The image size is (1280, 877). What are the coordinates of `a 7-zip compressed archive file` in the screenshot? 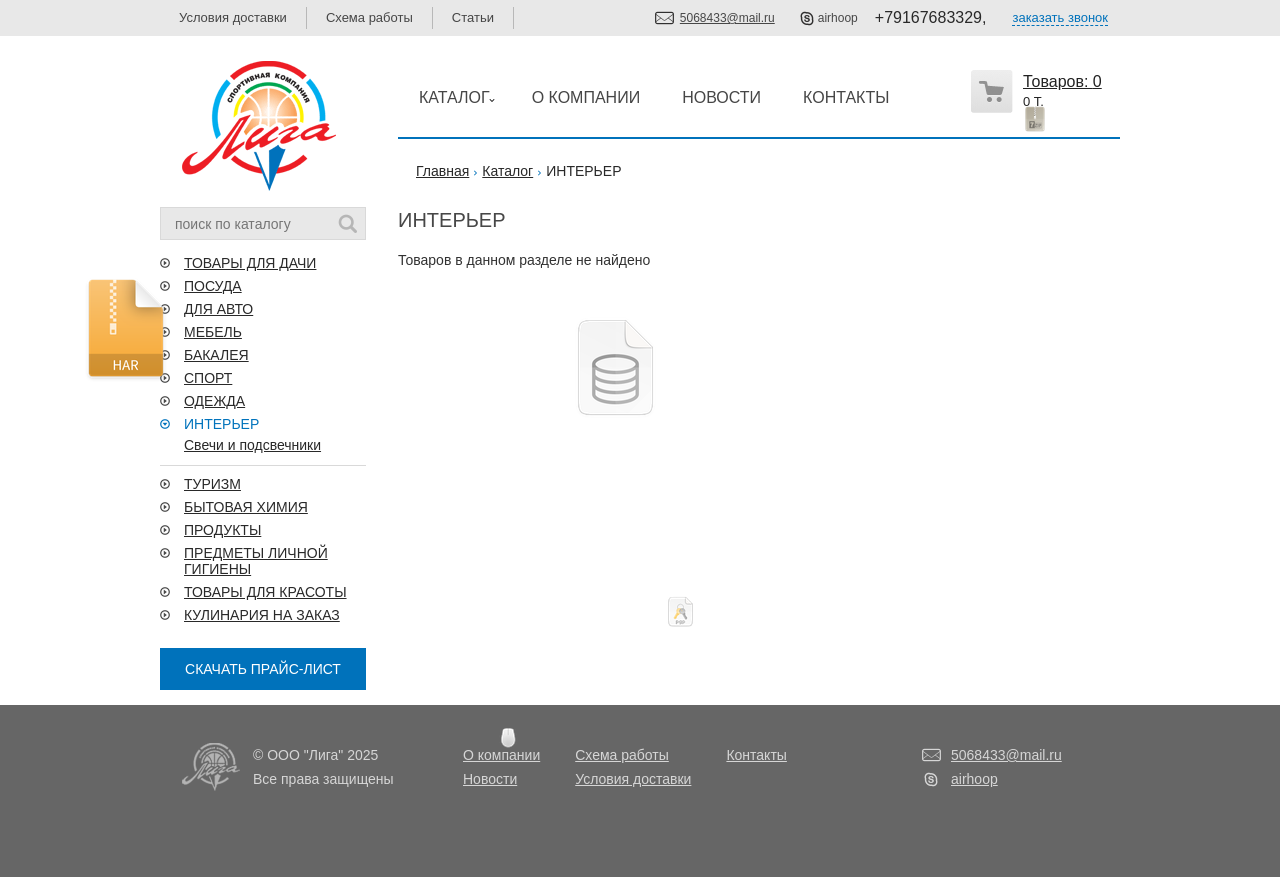 It's located at (1035, 119).